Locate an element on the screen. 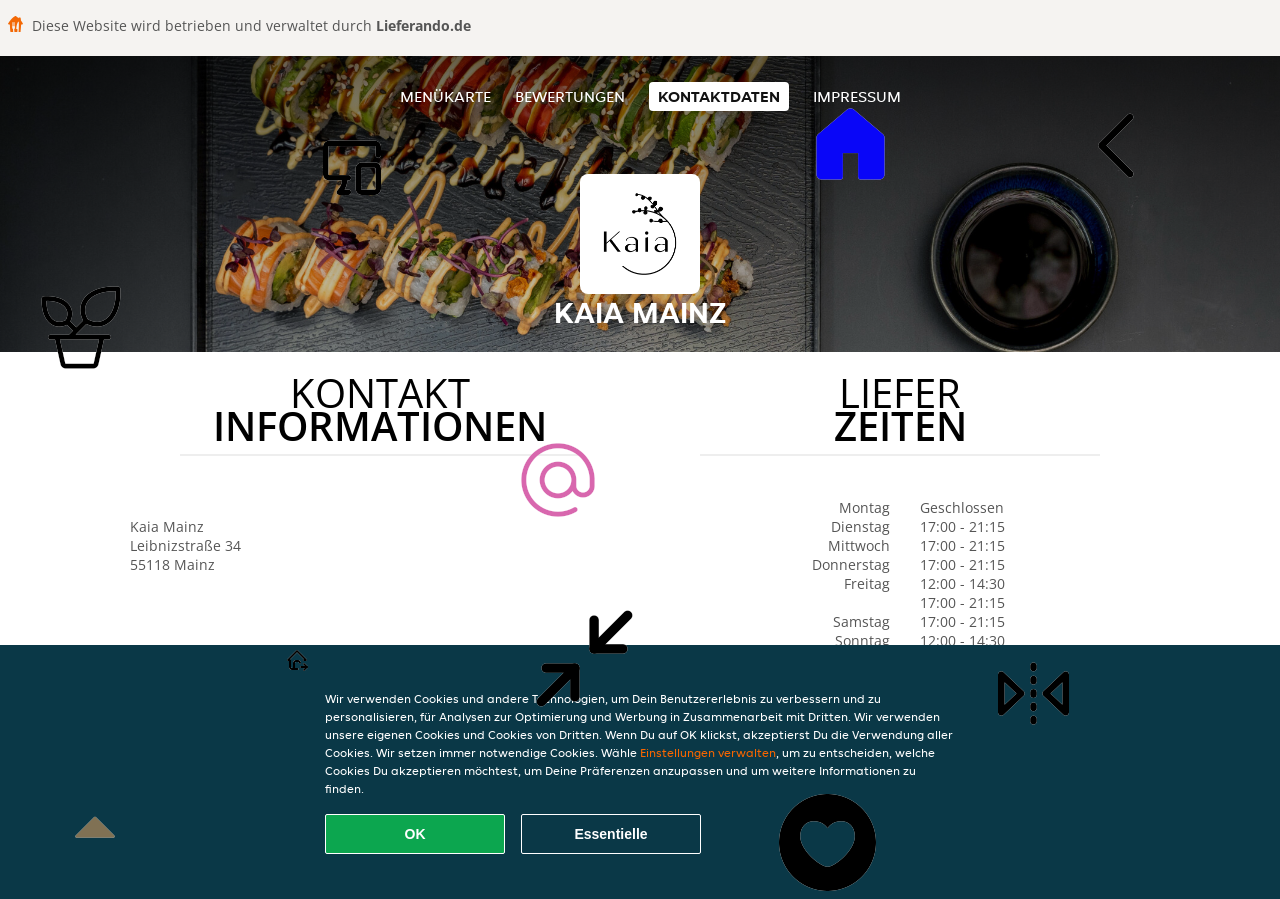  go back to the previous page is located at coordinates (1117, 145).